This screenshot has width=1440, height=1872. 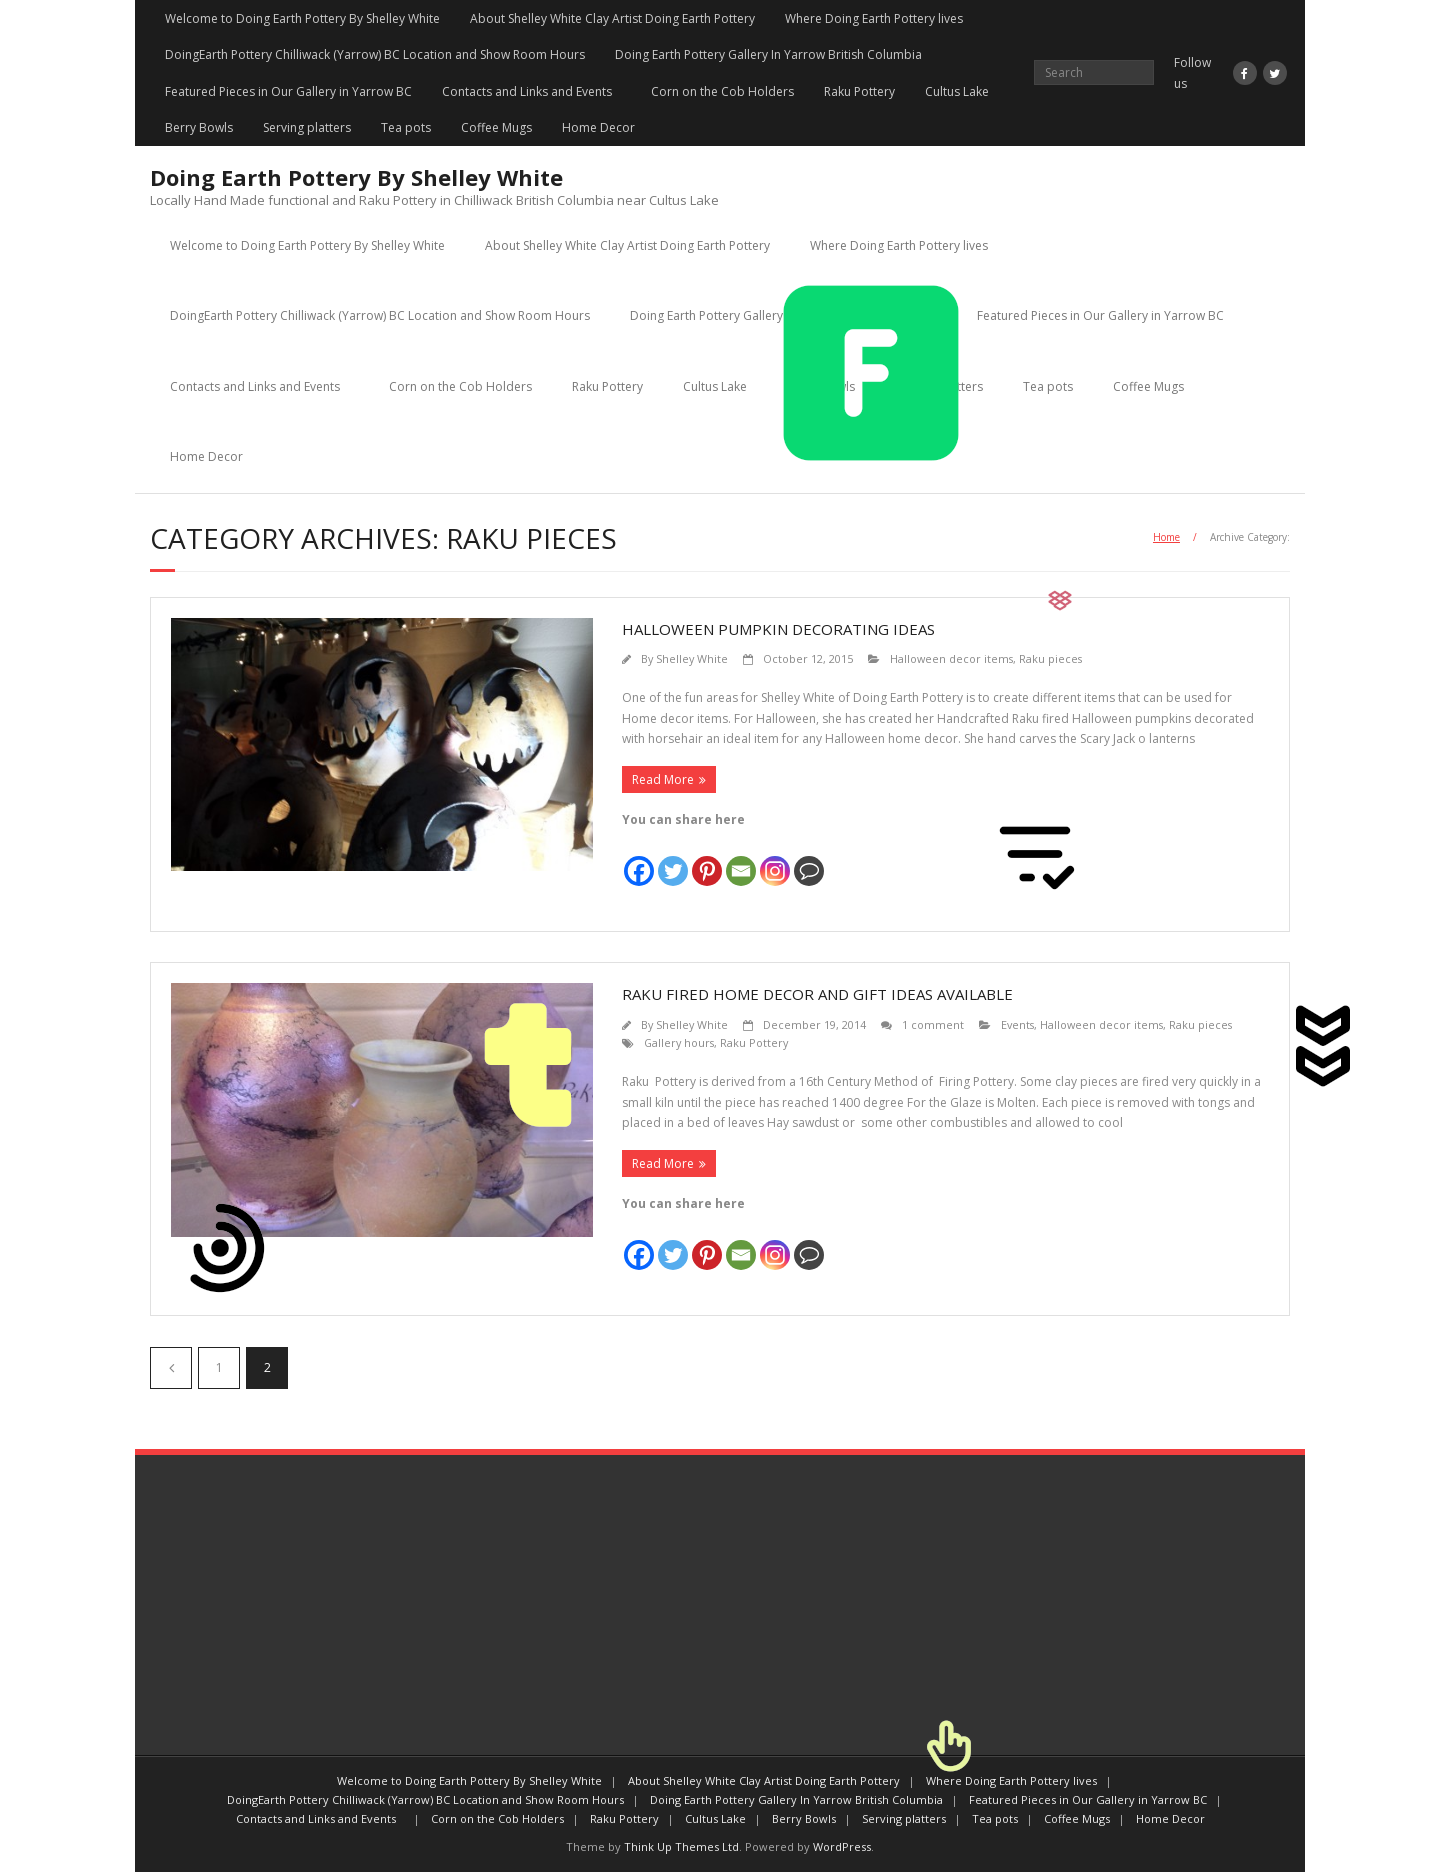 I want to click on view circular chart or arc graph data, so click(x=220, y=1248).